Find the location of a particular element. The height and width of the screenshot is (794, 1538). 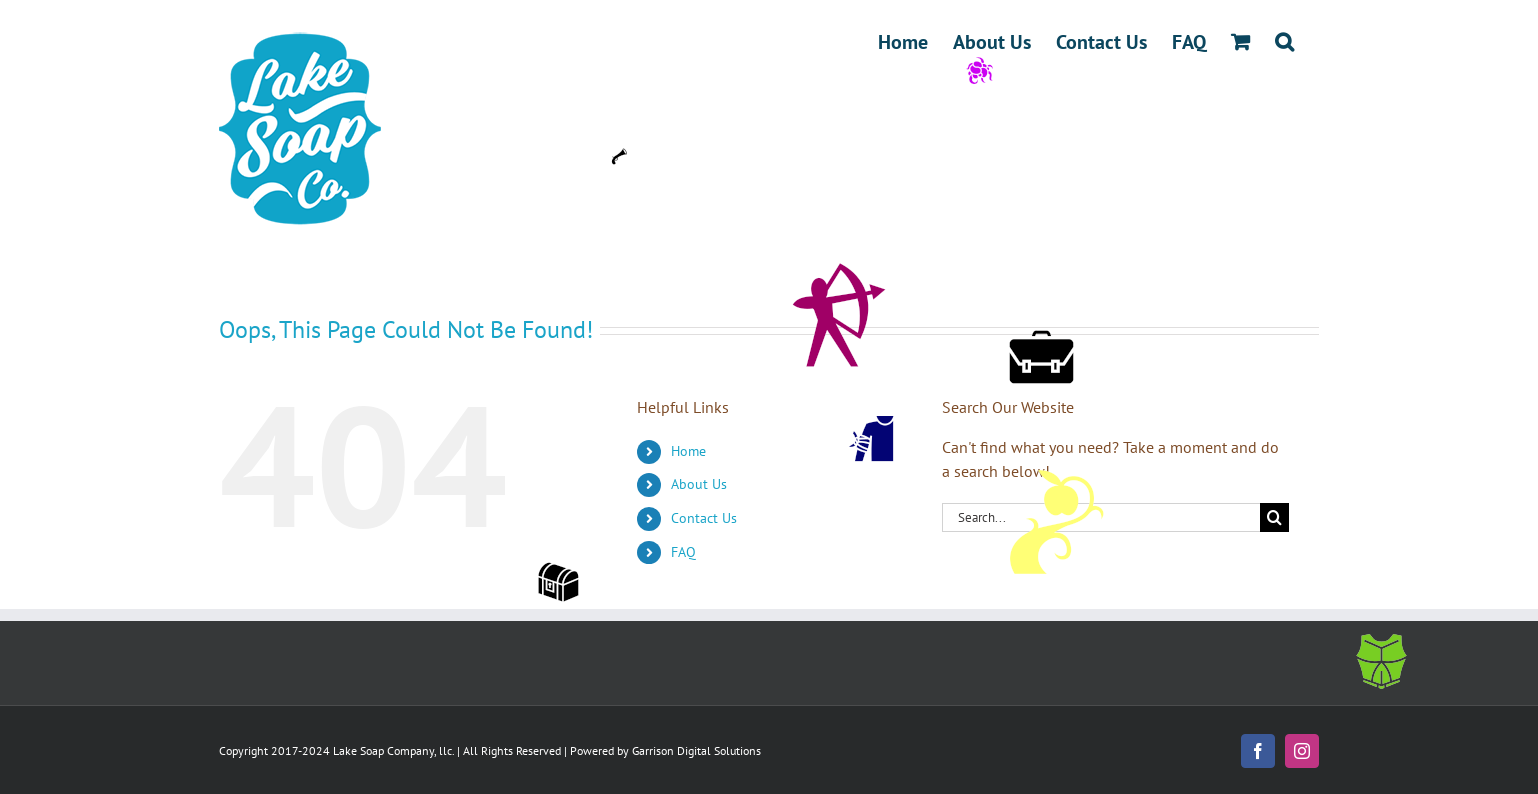

indicates plant fruiting stage in gardening game is located at coordinates (1054, 522).